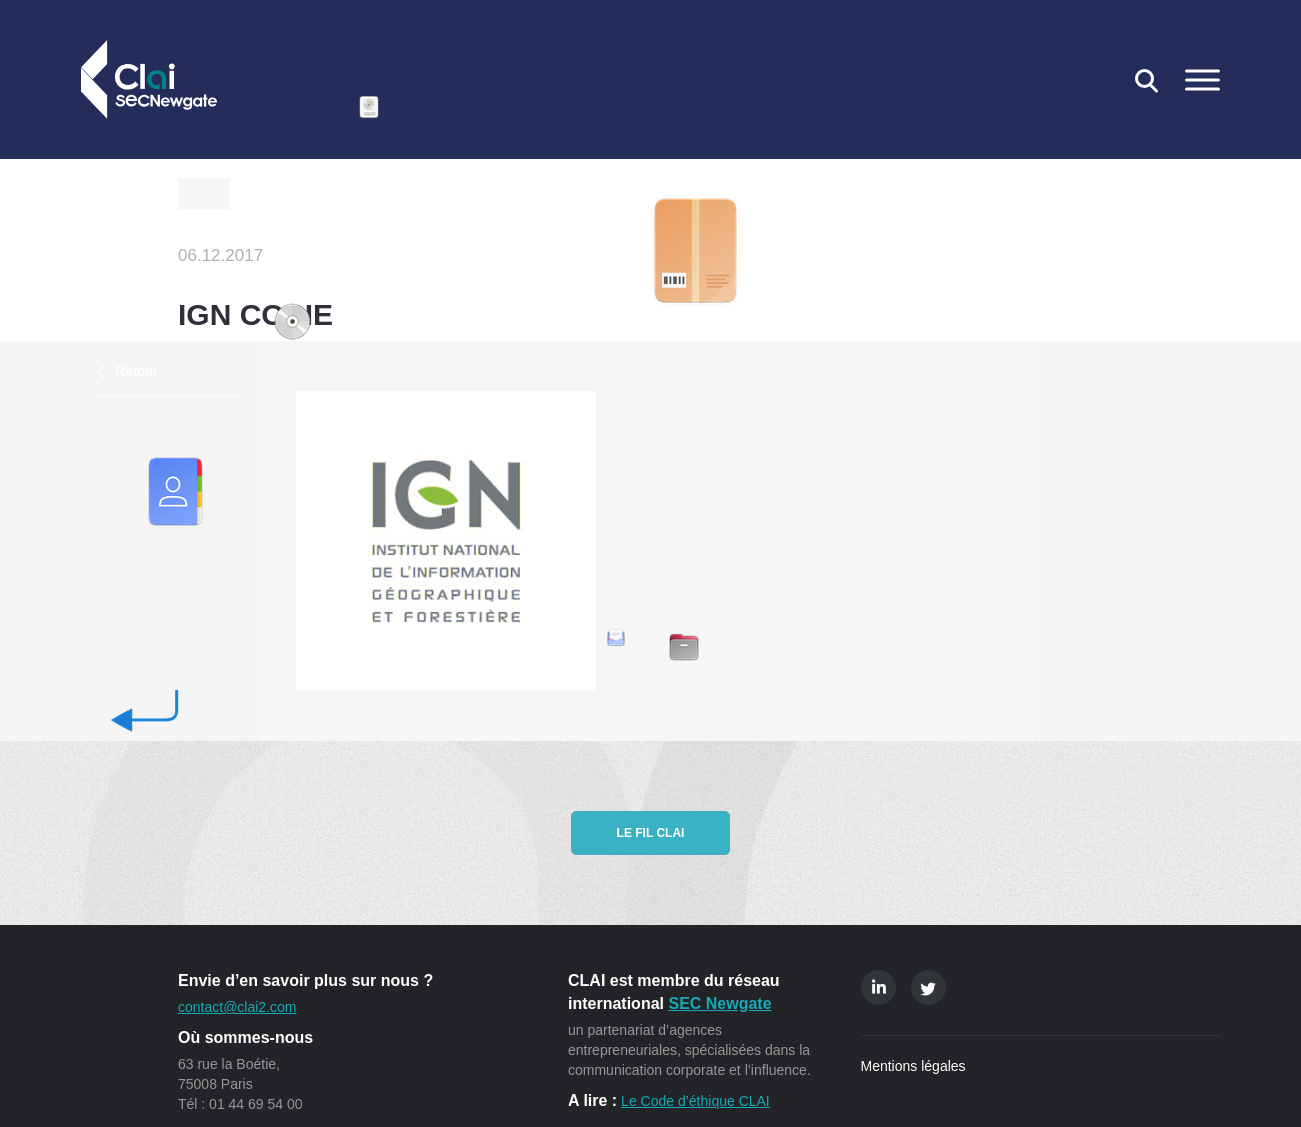  I want to click on a squashfs compressed filesystem image file, so click(369, 107).